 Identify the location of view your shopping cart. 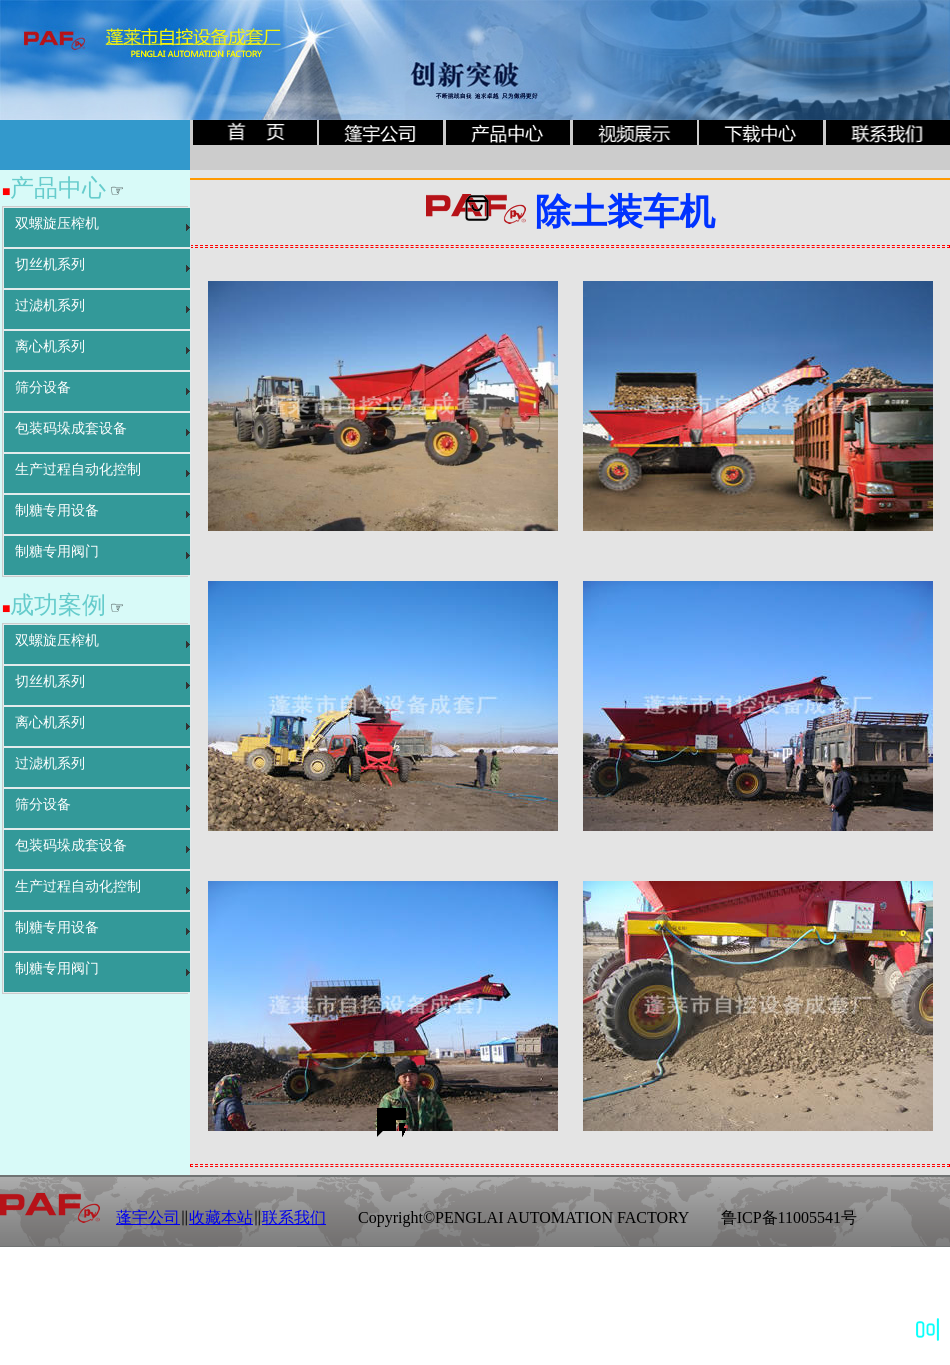
(477, 208).